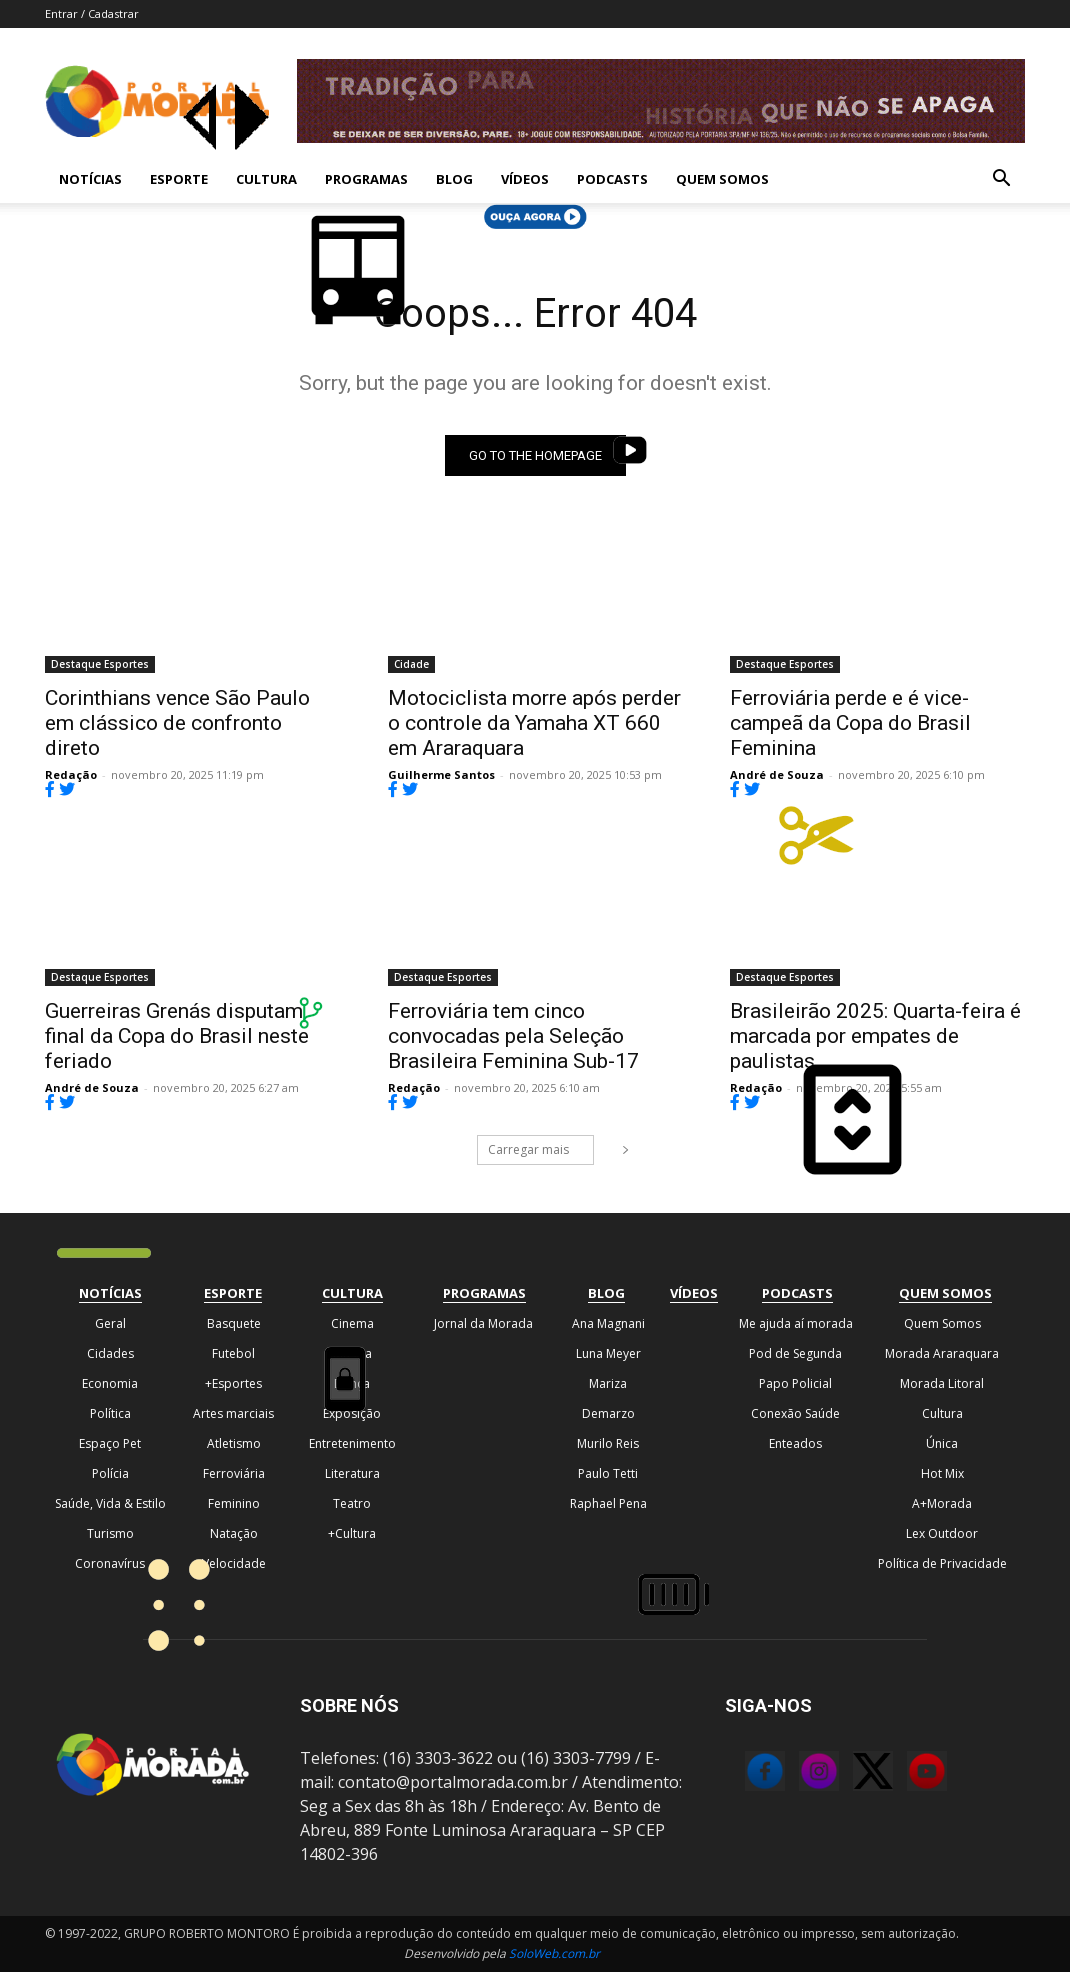  Describe the element at coordinates (311, 1013) in the screenshot. I see `view repository branches` at that location.